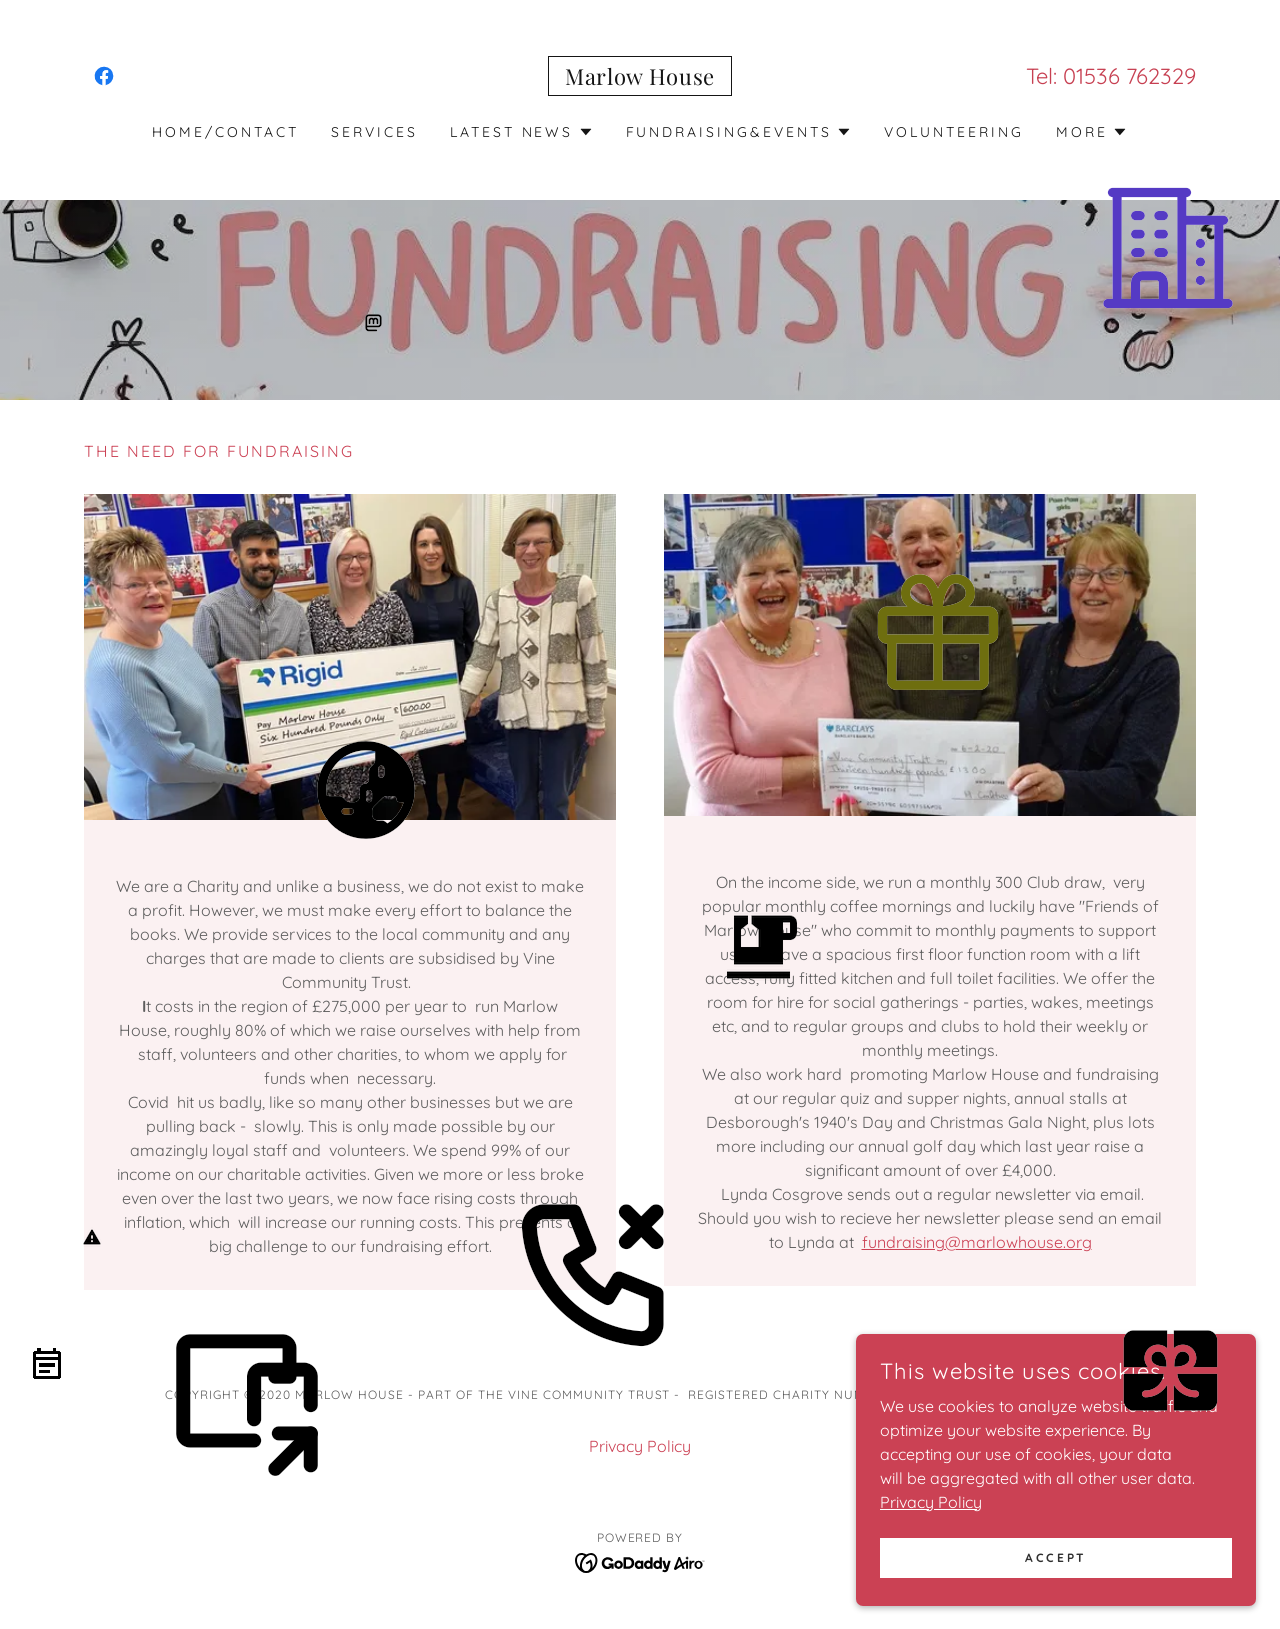  What do you see at coordinates (47, 1365) in the screenshot?
I see `view event details or notes` at bounding box center [47, 1365].